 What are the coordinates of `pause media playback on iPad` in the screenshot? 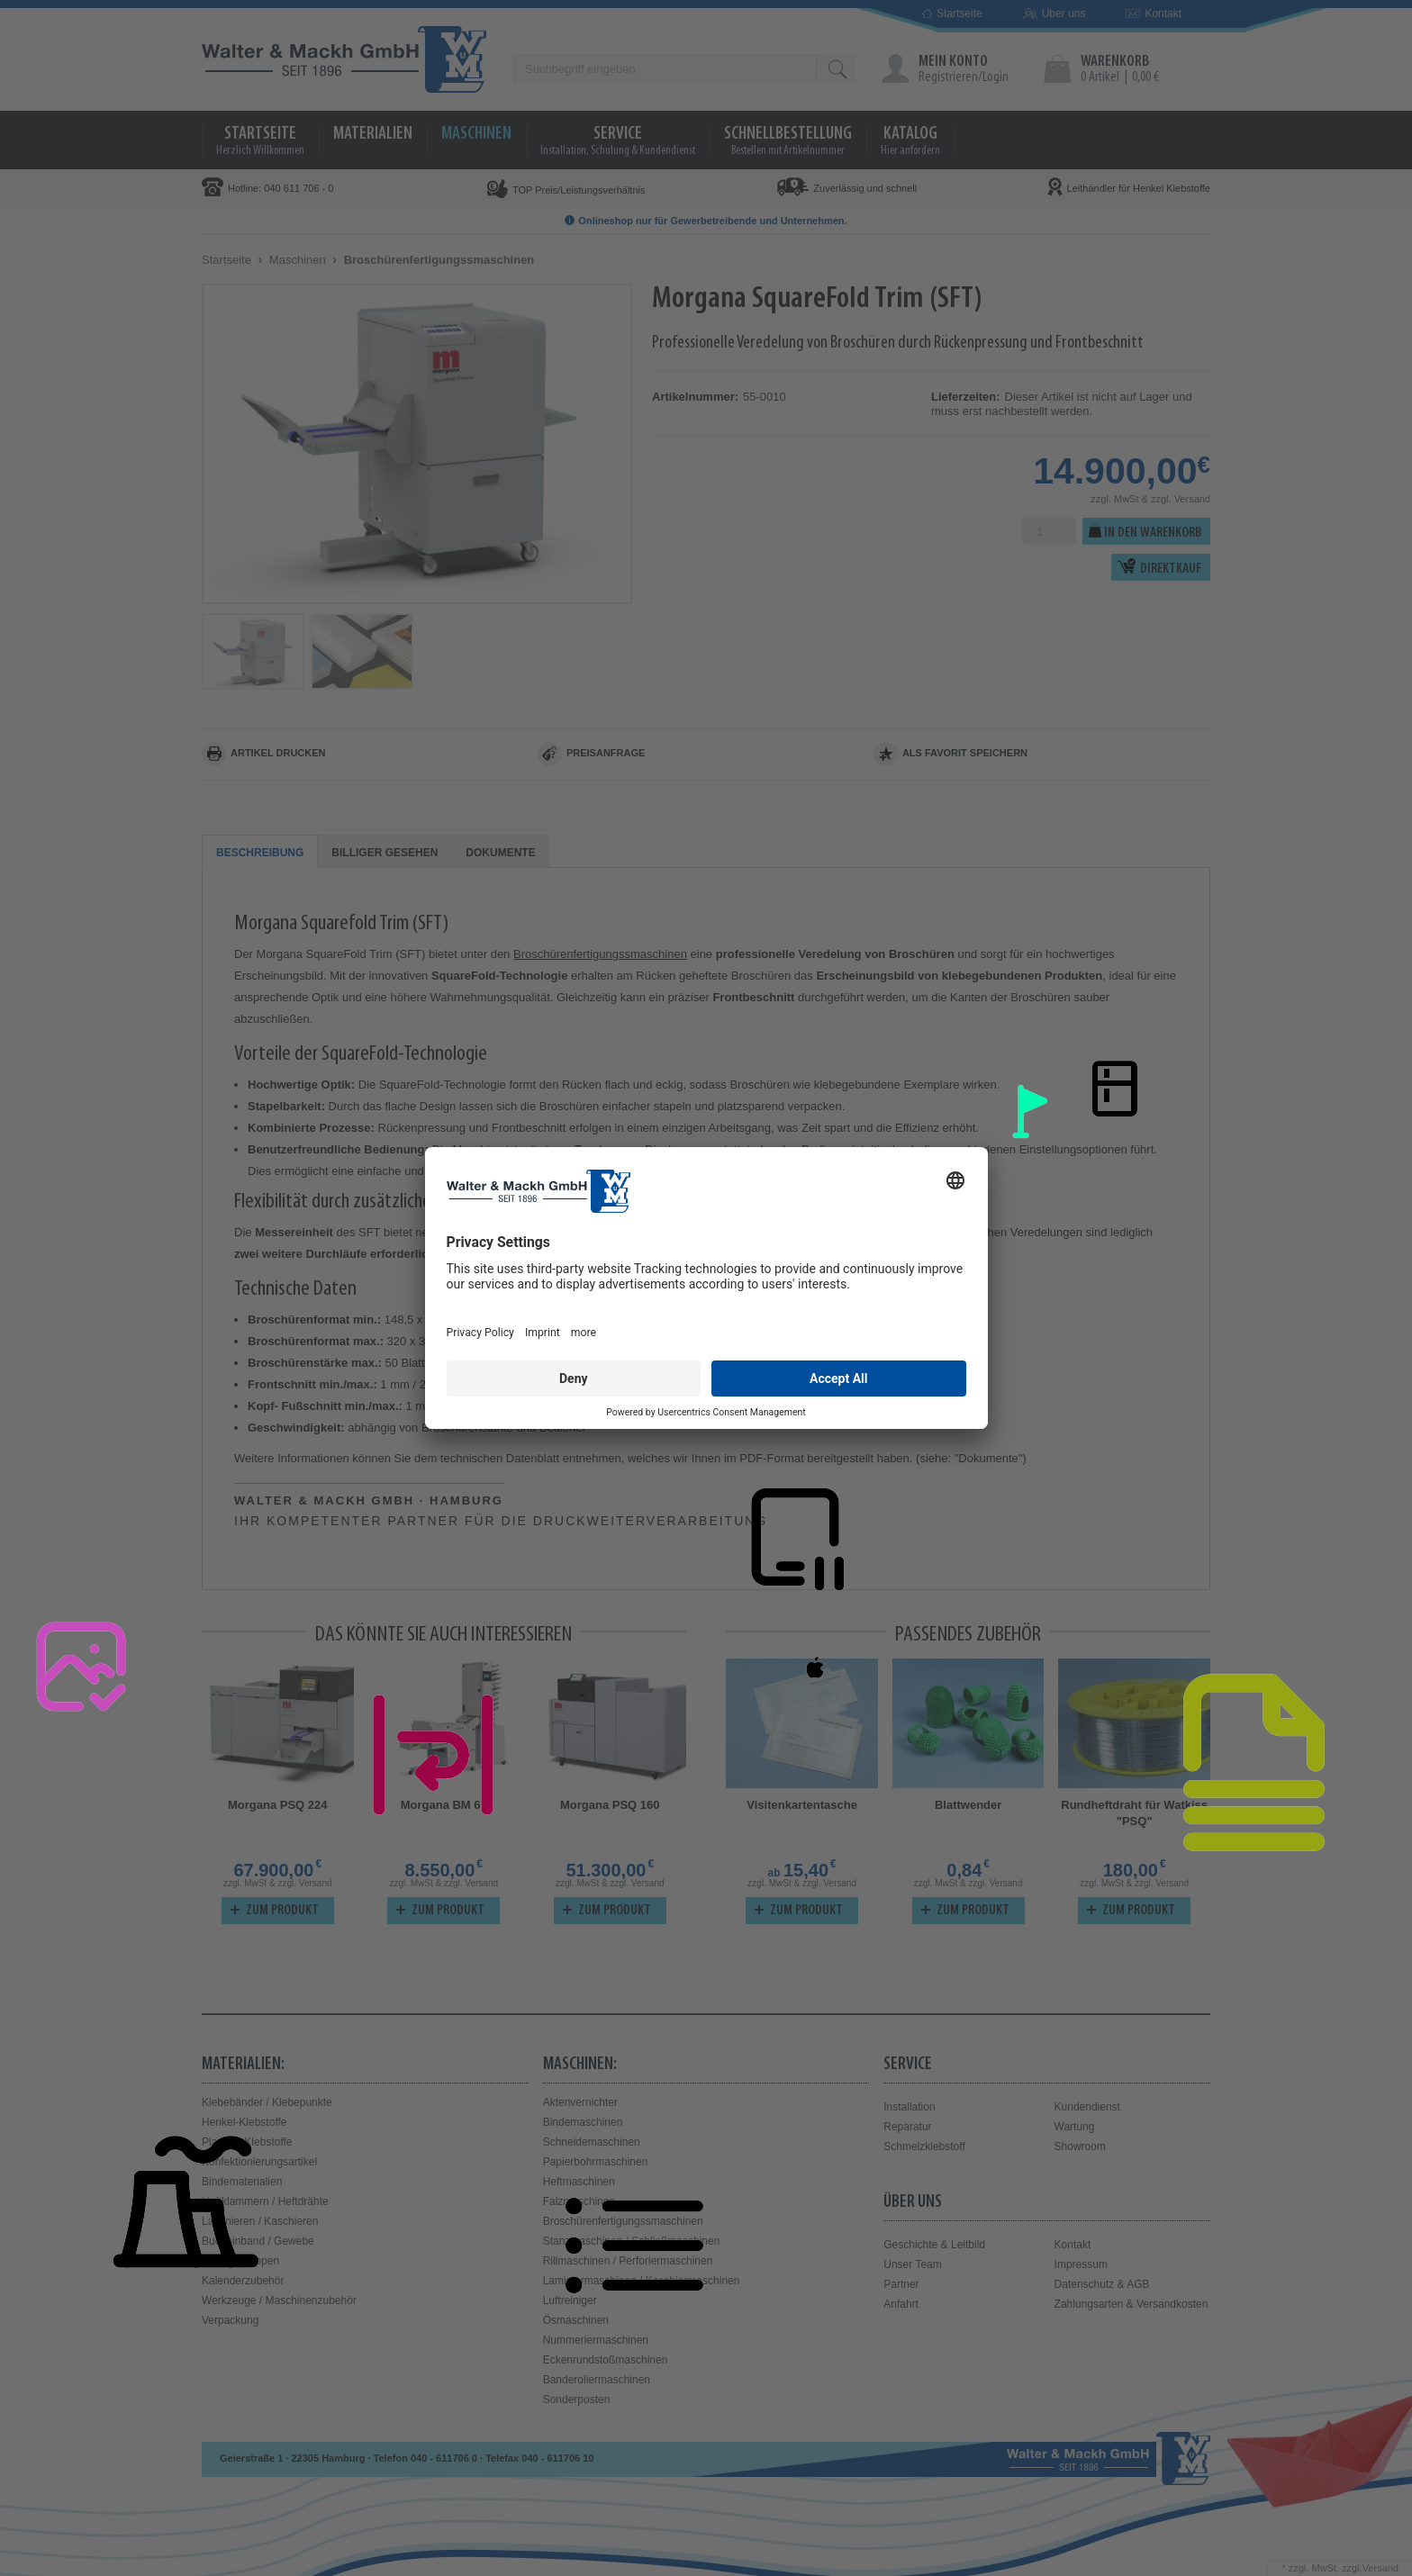 It's located at (795, 1537).